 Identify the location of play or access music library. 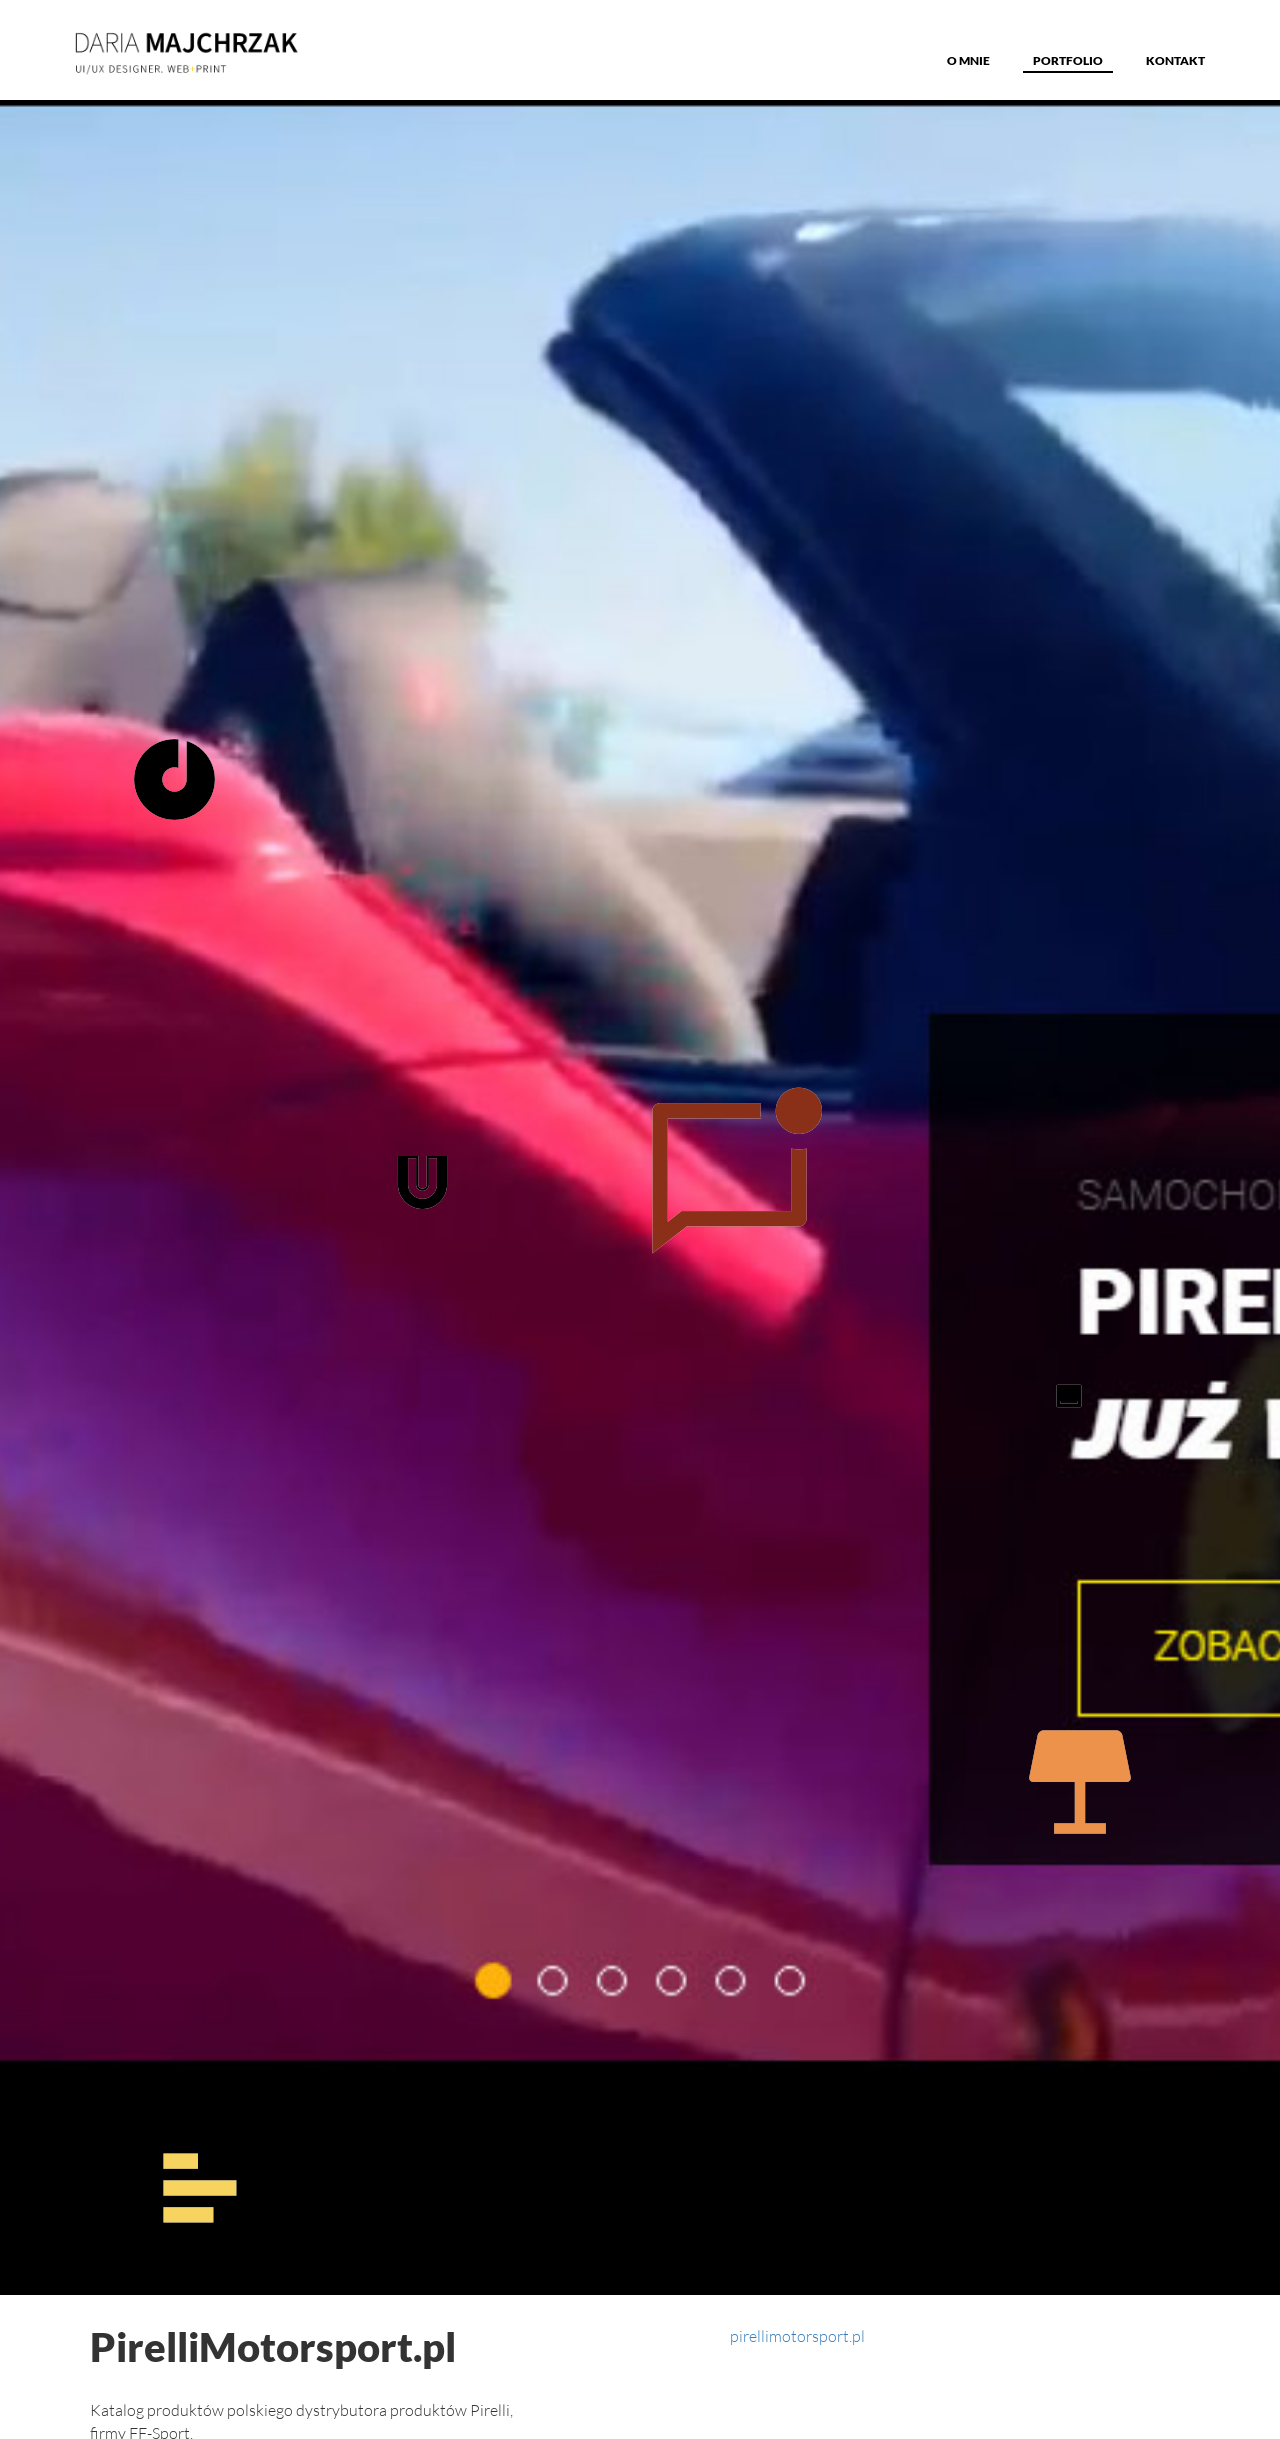
(174, 779).